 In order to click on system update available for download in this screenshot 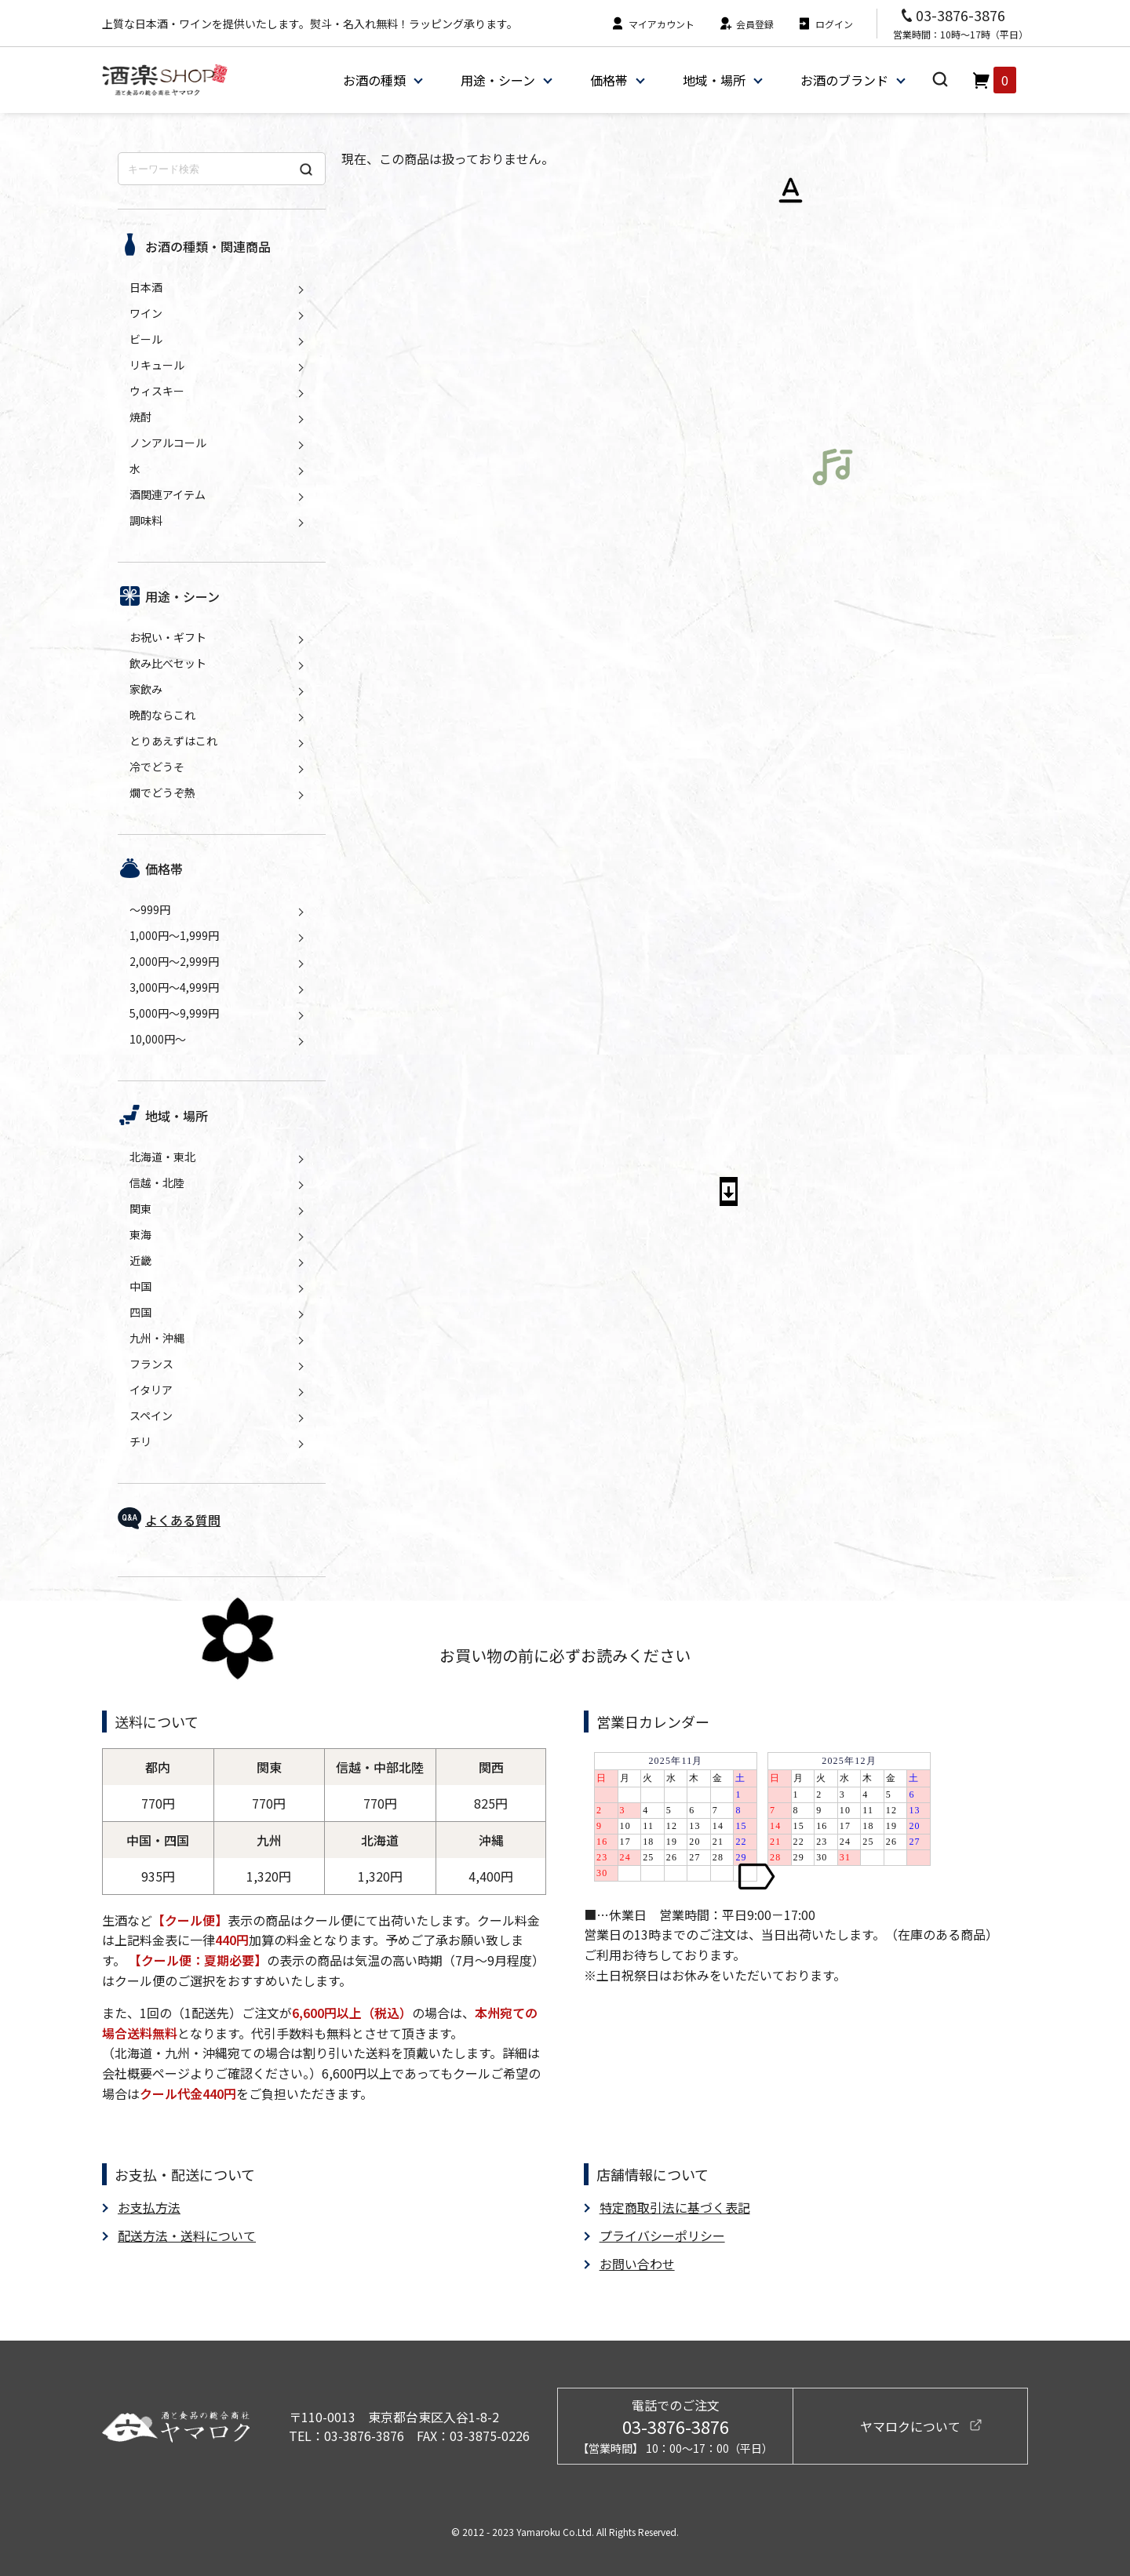, I will do `click(728, 1191)`.